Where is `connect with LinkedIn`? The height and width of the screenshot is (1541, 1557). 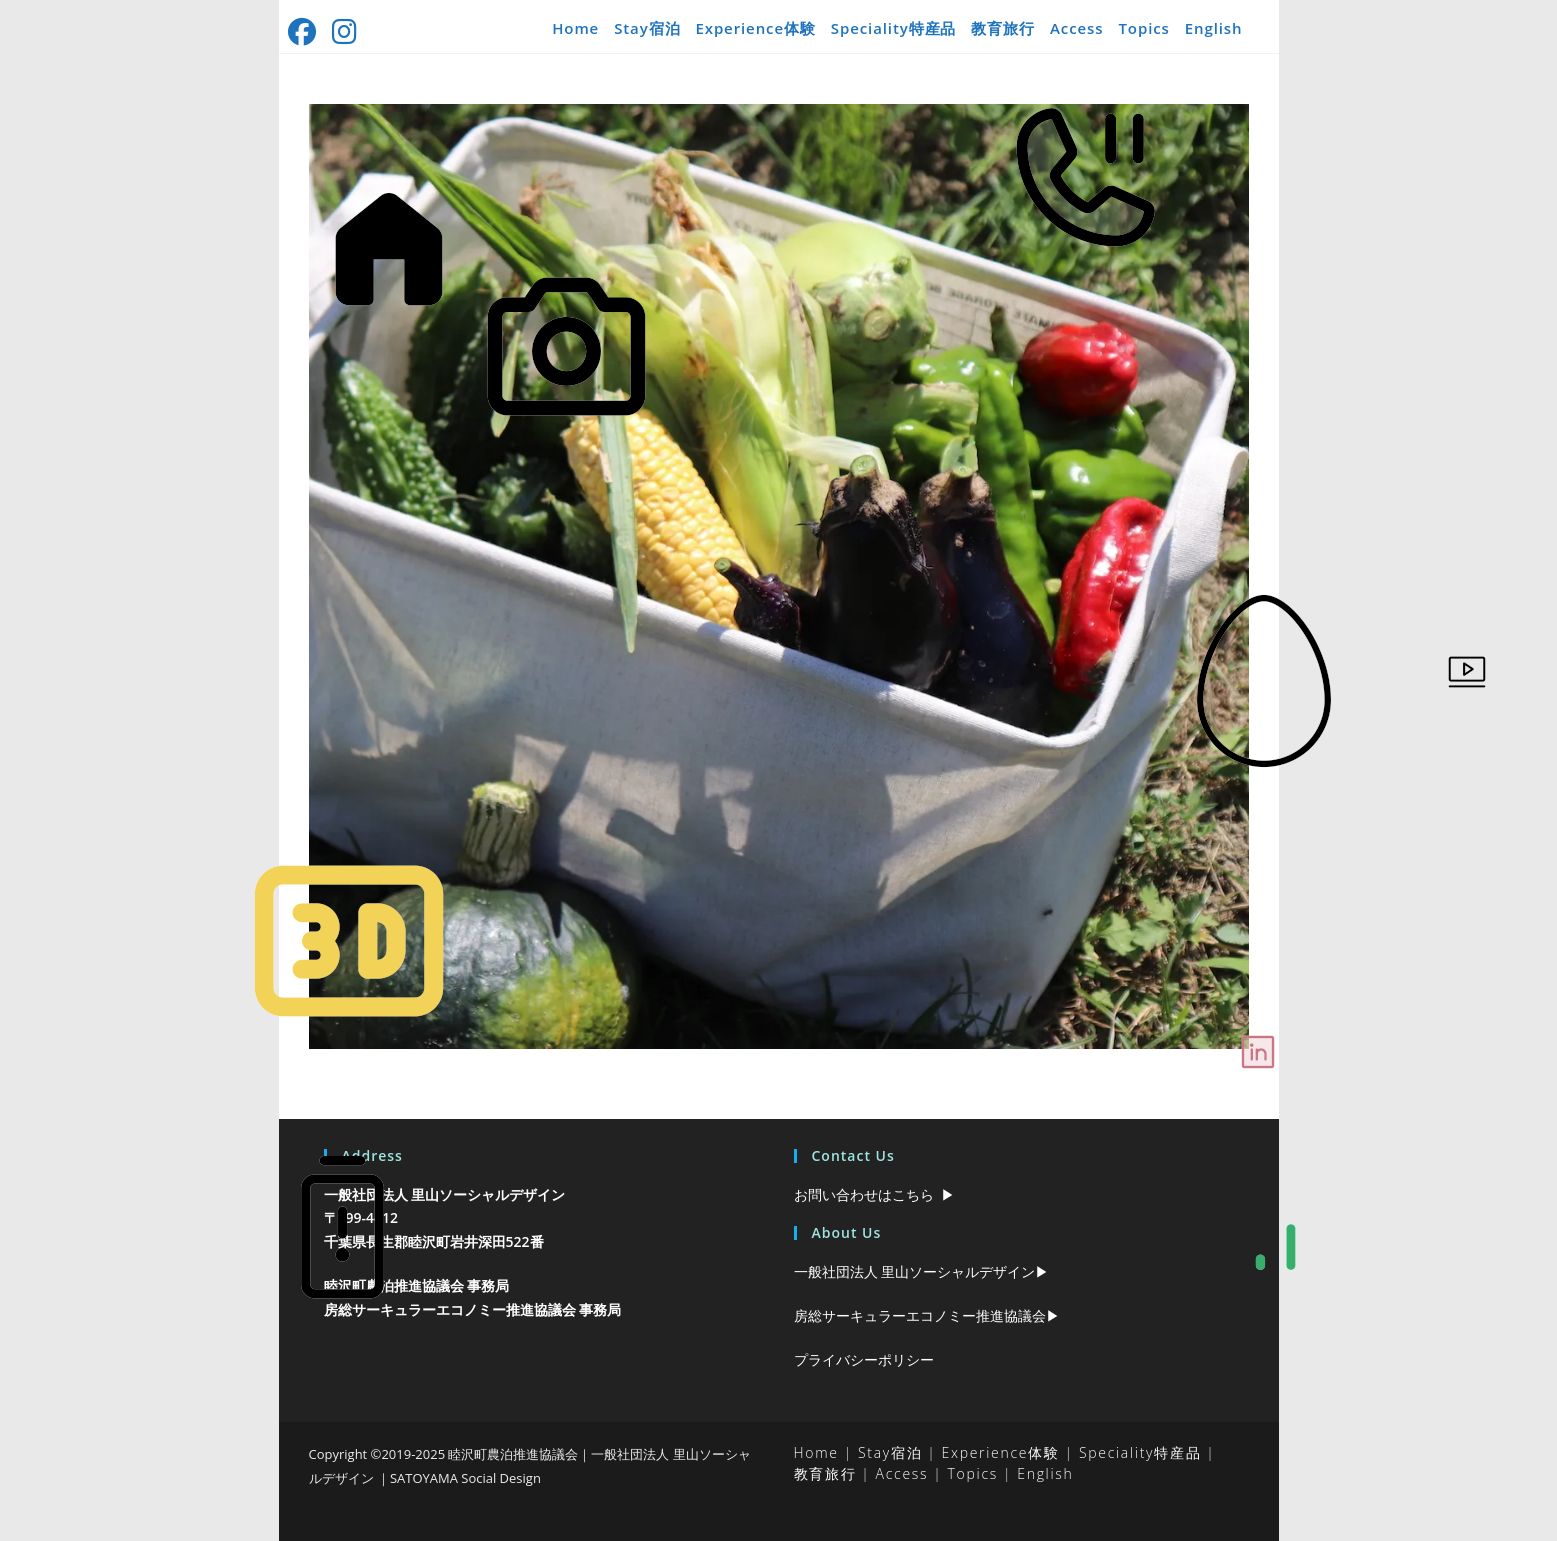 connect with LinkedIn is located at coordinates (1258, 1052).